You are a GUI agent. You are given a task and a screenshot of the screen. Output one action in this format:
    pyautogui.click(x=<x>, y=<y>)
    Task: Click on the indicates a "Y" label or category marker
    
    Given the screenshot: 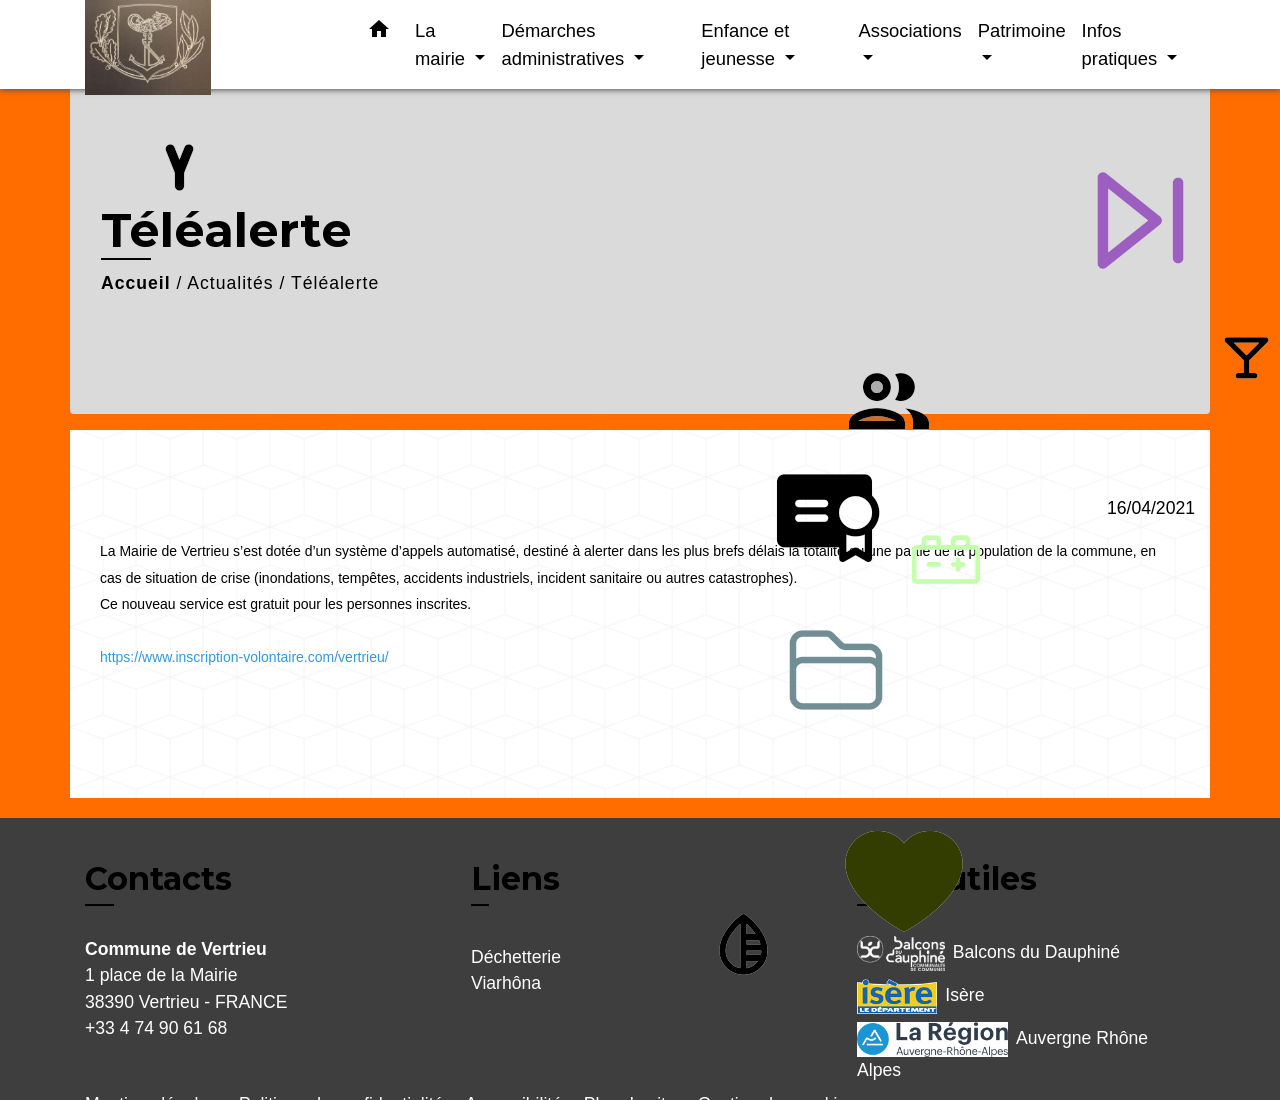 What is the action you would take?
    pyautogui.click(x=179, y=167)
    